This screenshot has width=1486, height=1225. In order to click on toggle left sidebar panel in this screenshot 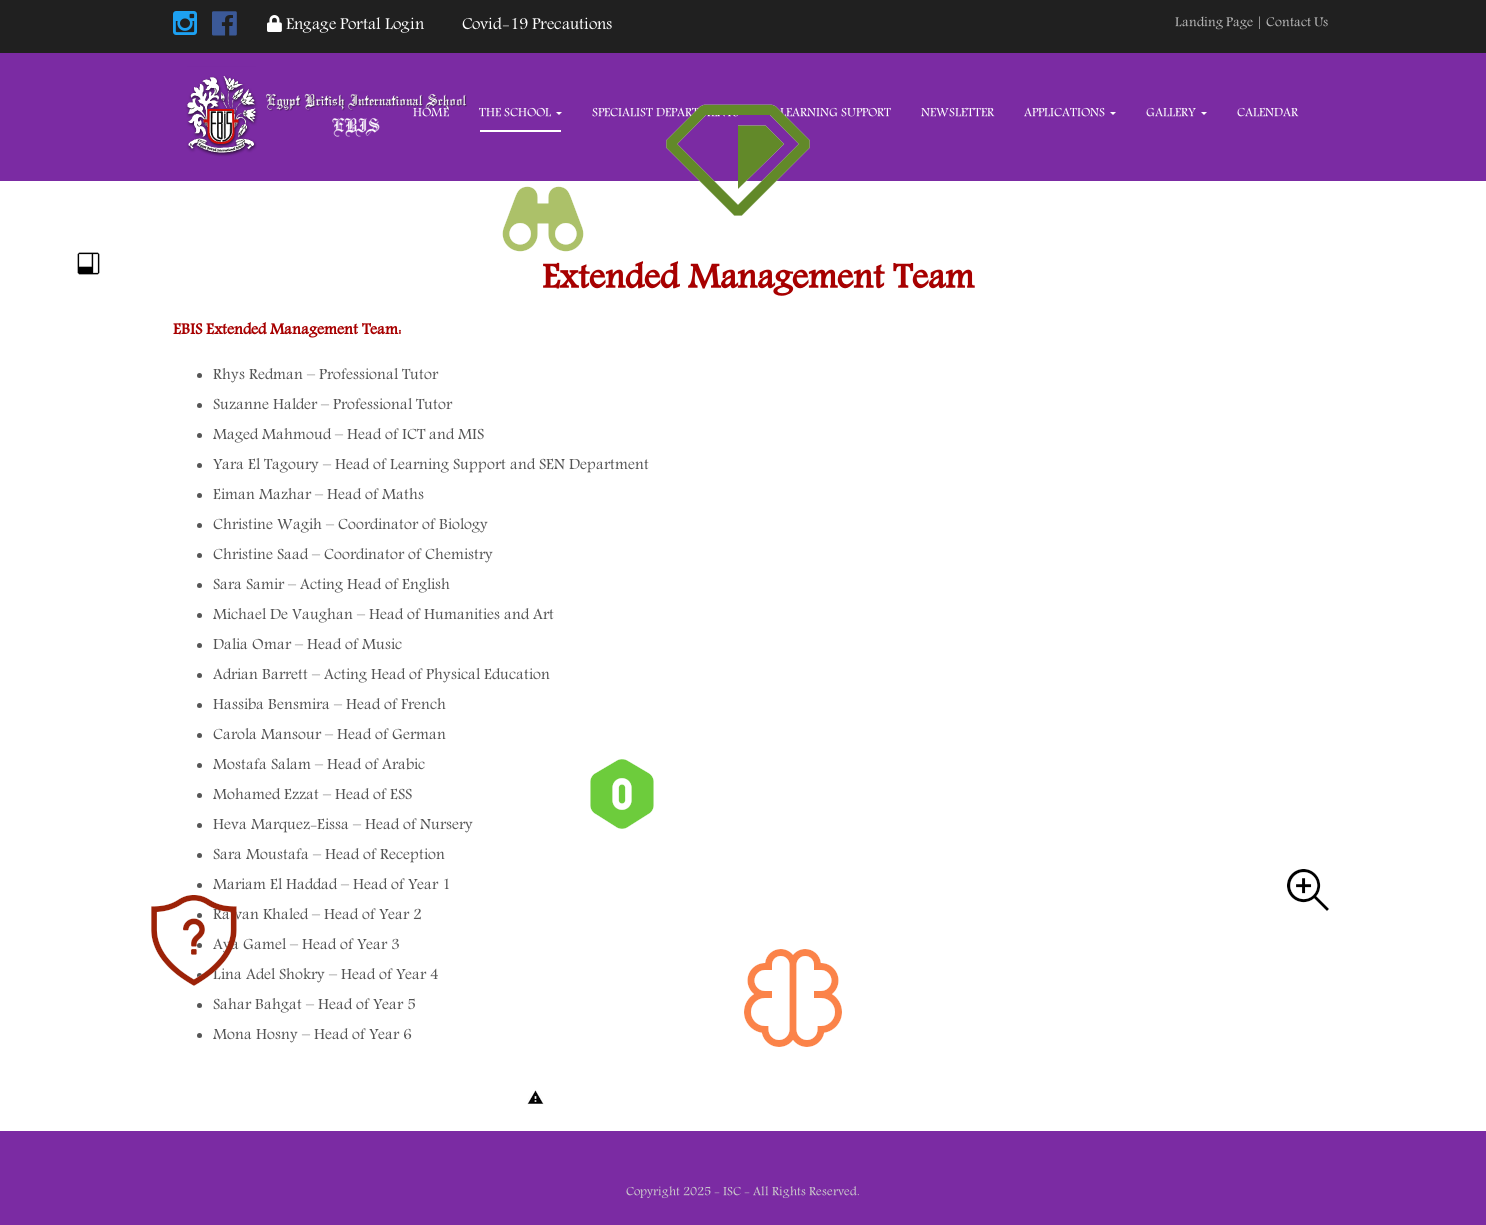, I will do `click(88, 263)`.